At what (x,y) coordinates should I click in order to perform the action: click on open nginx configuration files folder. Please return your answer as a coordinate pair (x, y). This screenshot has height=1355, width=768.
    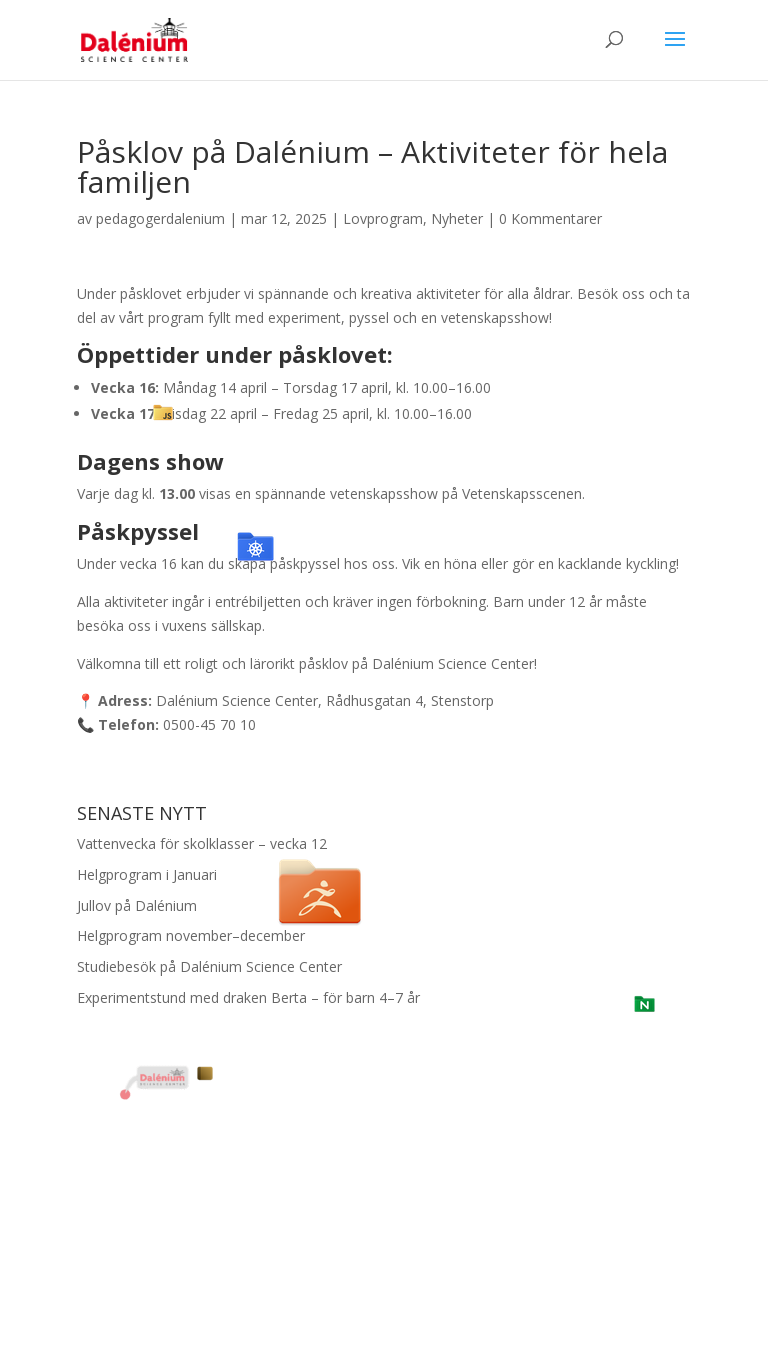
    Looking at the image, I should click on (644, 1004).